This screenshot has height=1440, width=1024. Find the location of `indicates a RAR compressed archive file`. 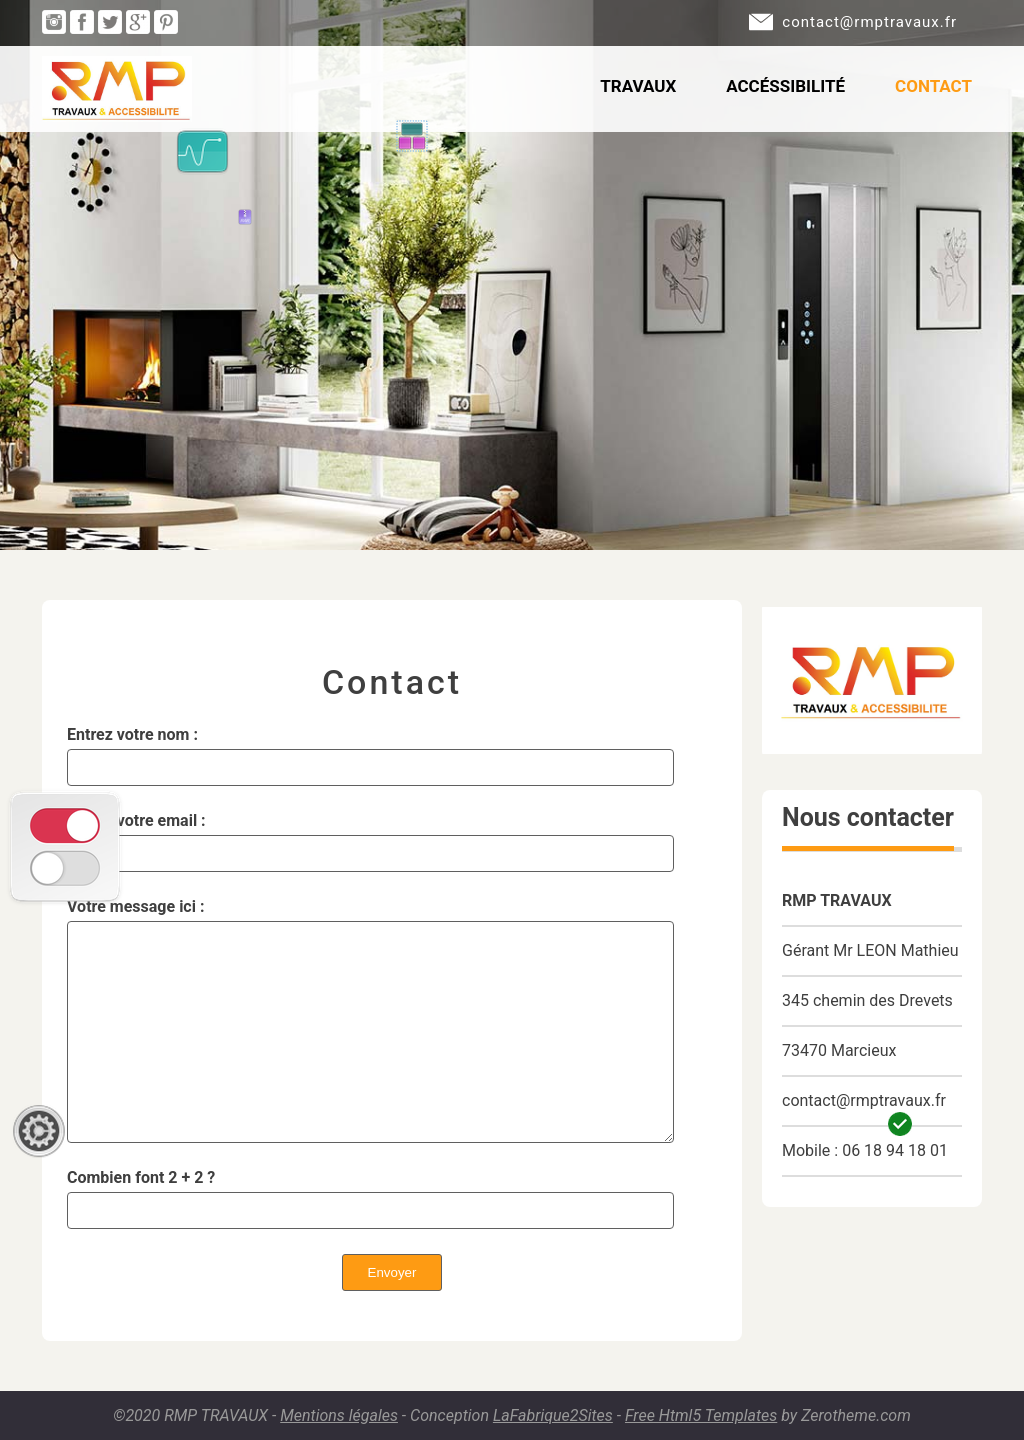

indicates a RAR compressed archive file is located at coordinates (245, 217).